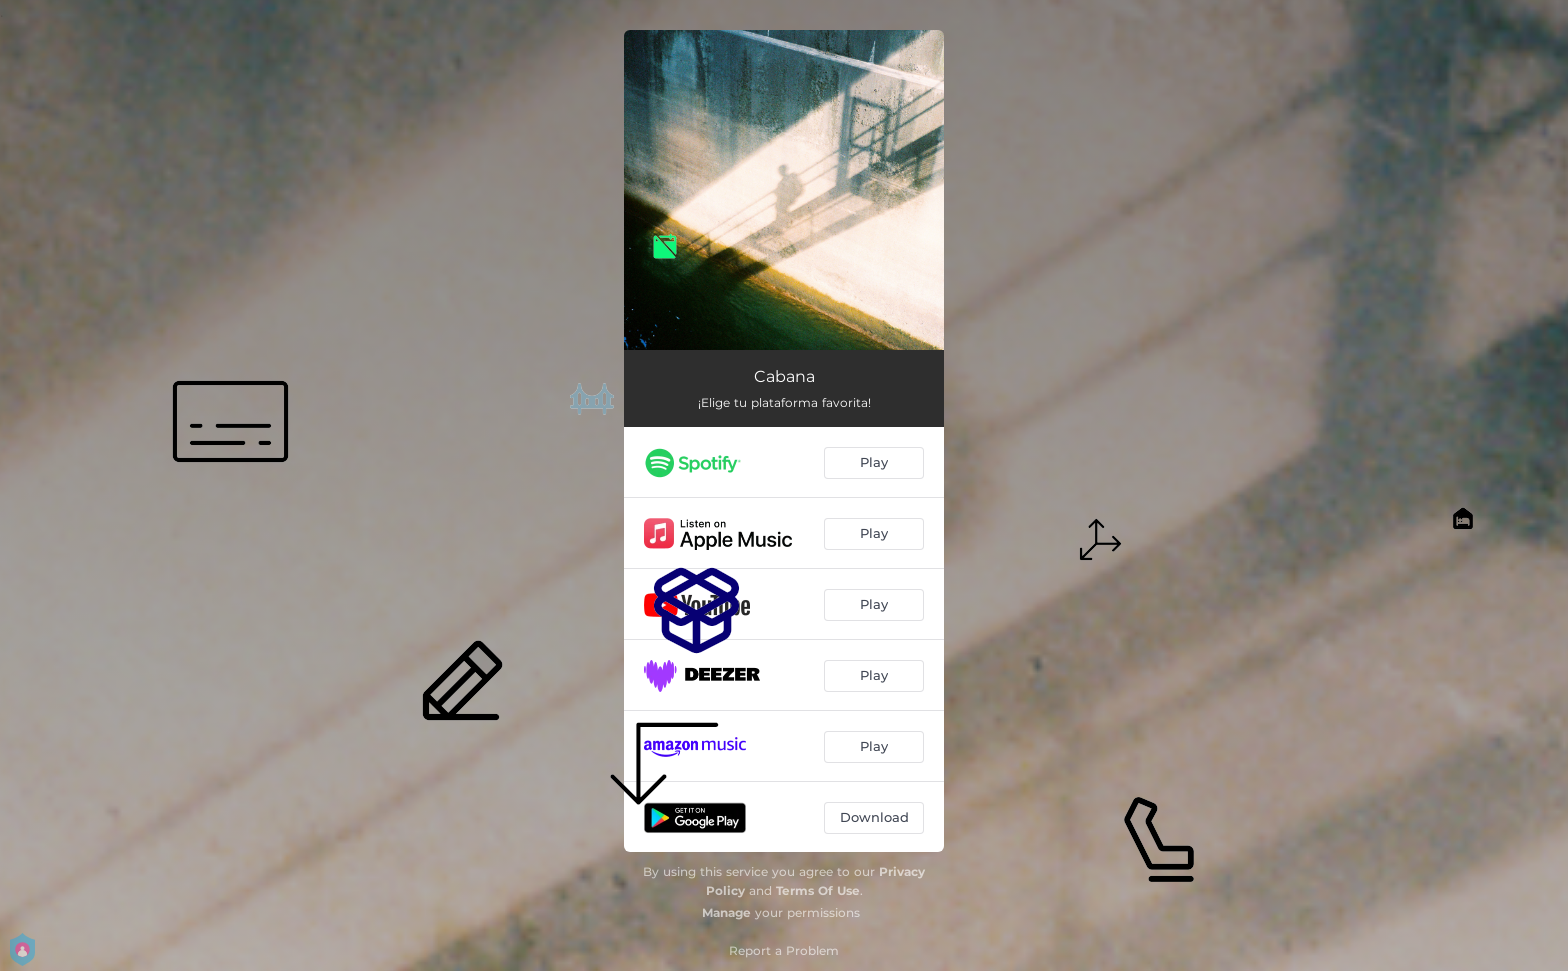 The width and height of the screenshot is (1568, 971). Describe the element at coordinates (660, 755) in the screenshot. I see `go back and down in navigation` at that location.